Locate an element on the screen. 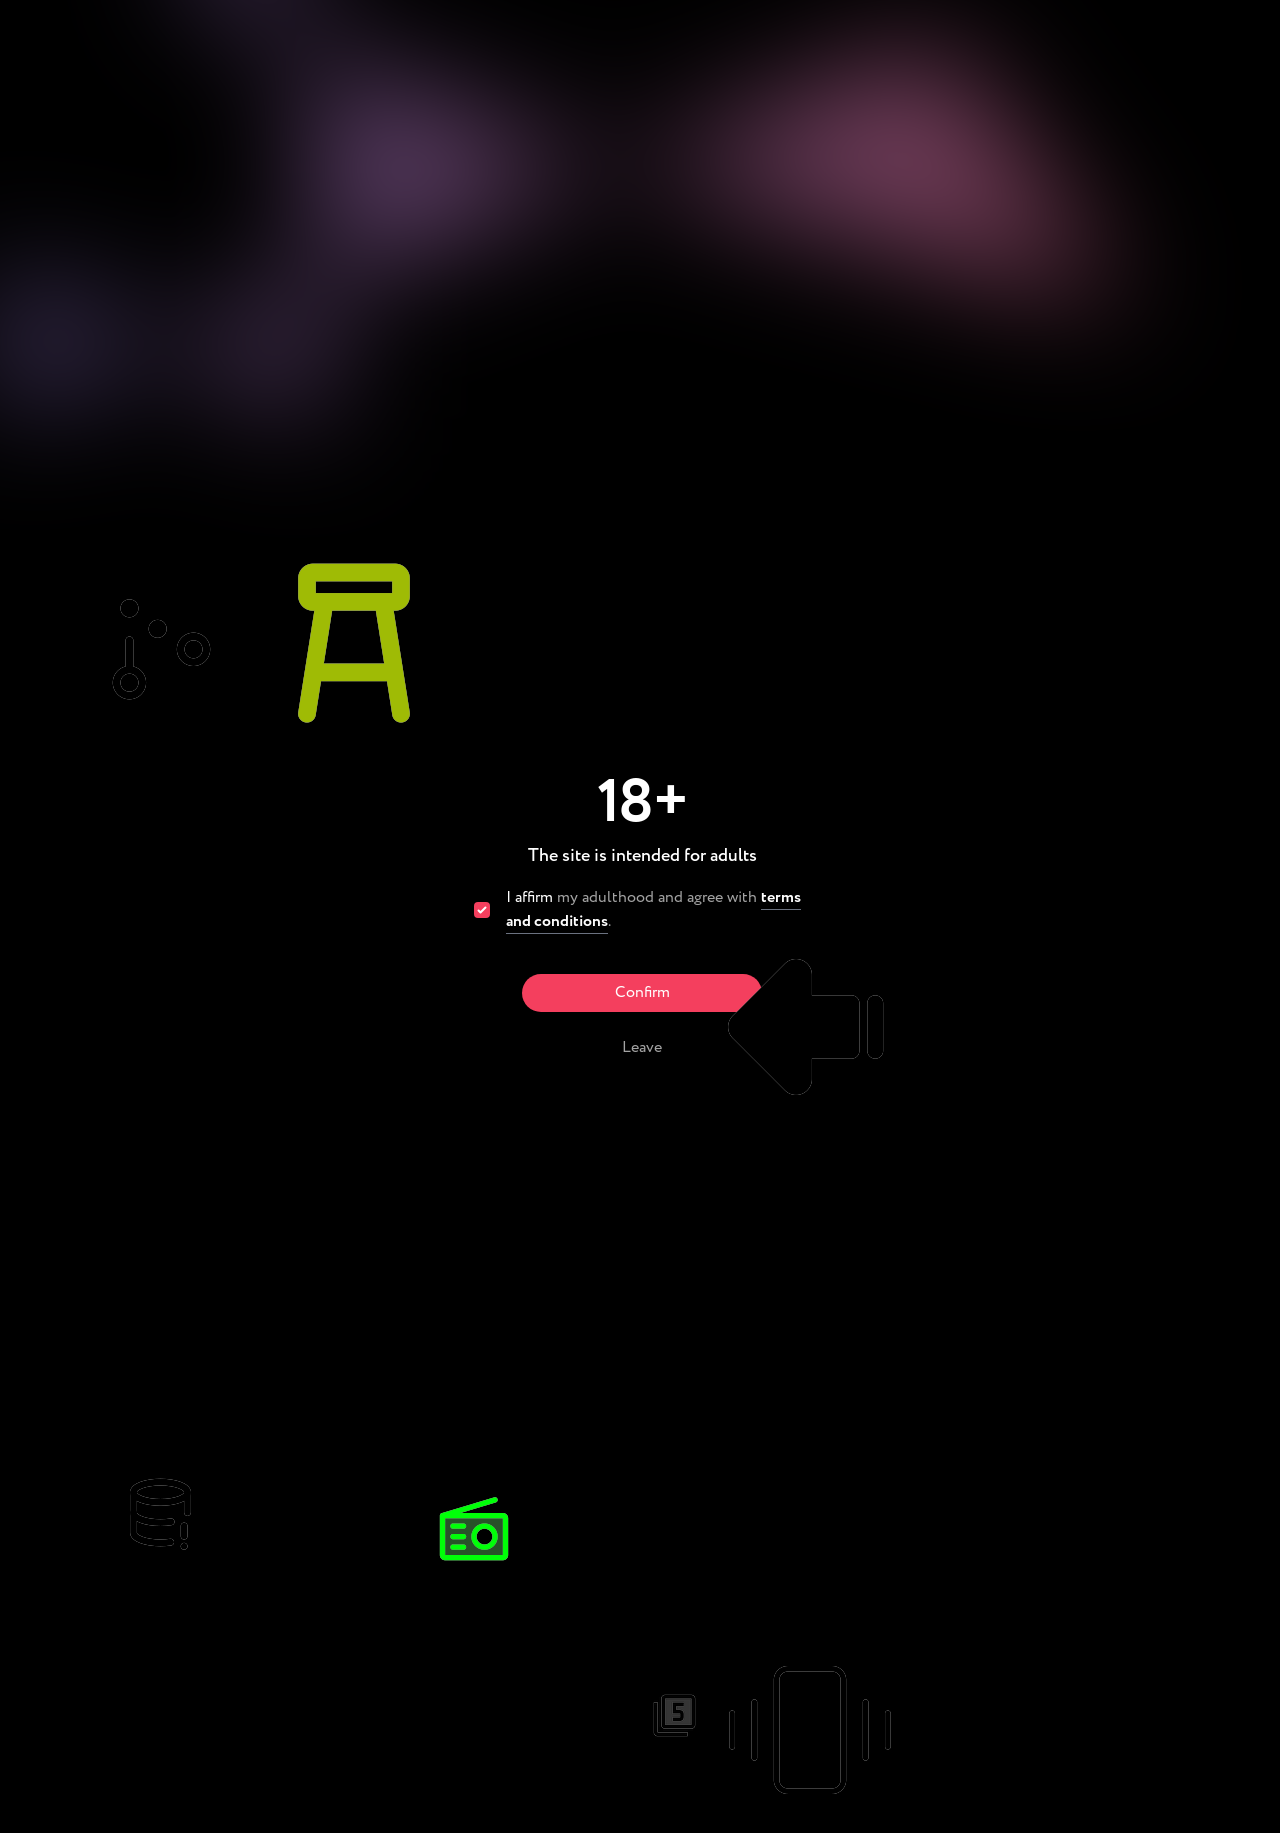  view the merge queue for pending pull requests is located at coordinates (161, 645).